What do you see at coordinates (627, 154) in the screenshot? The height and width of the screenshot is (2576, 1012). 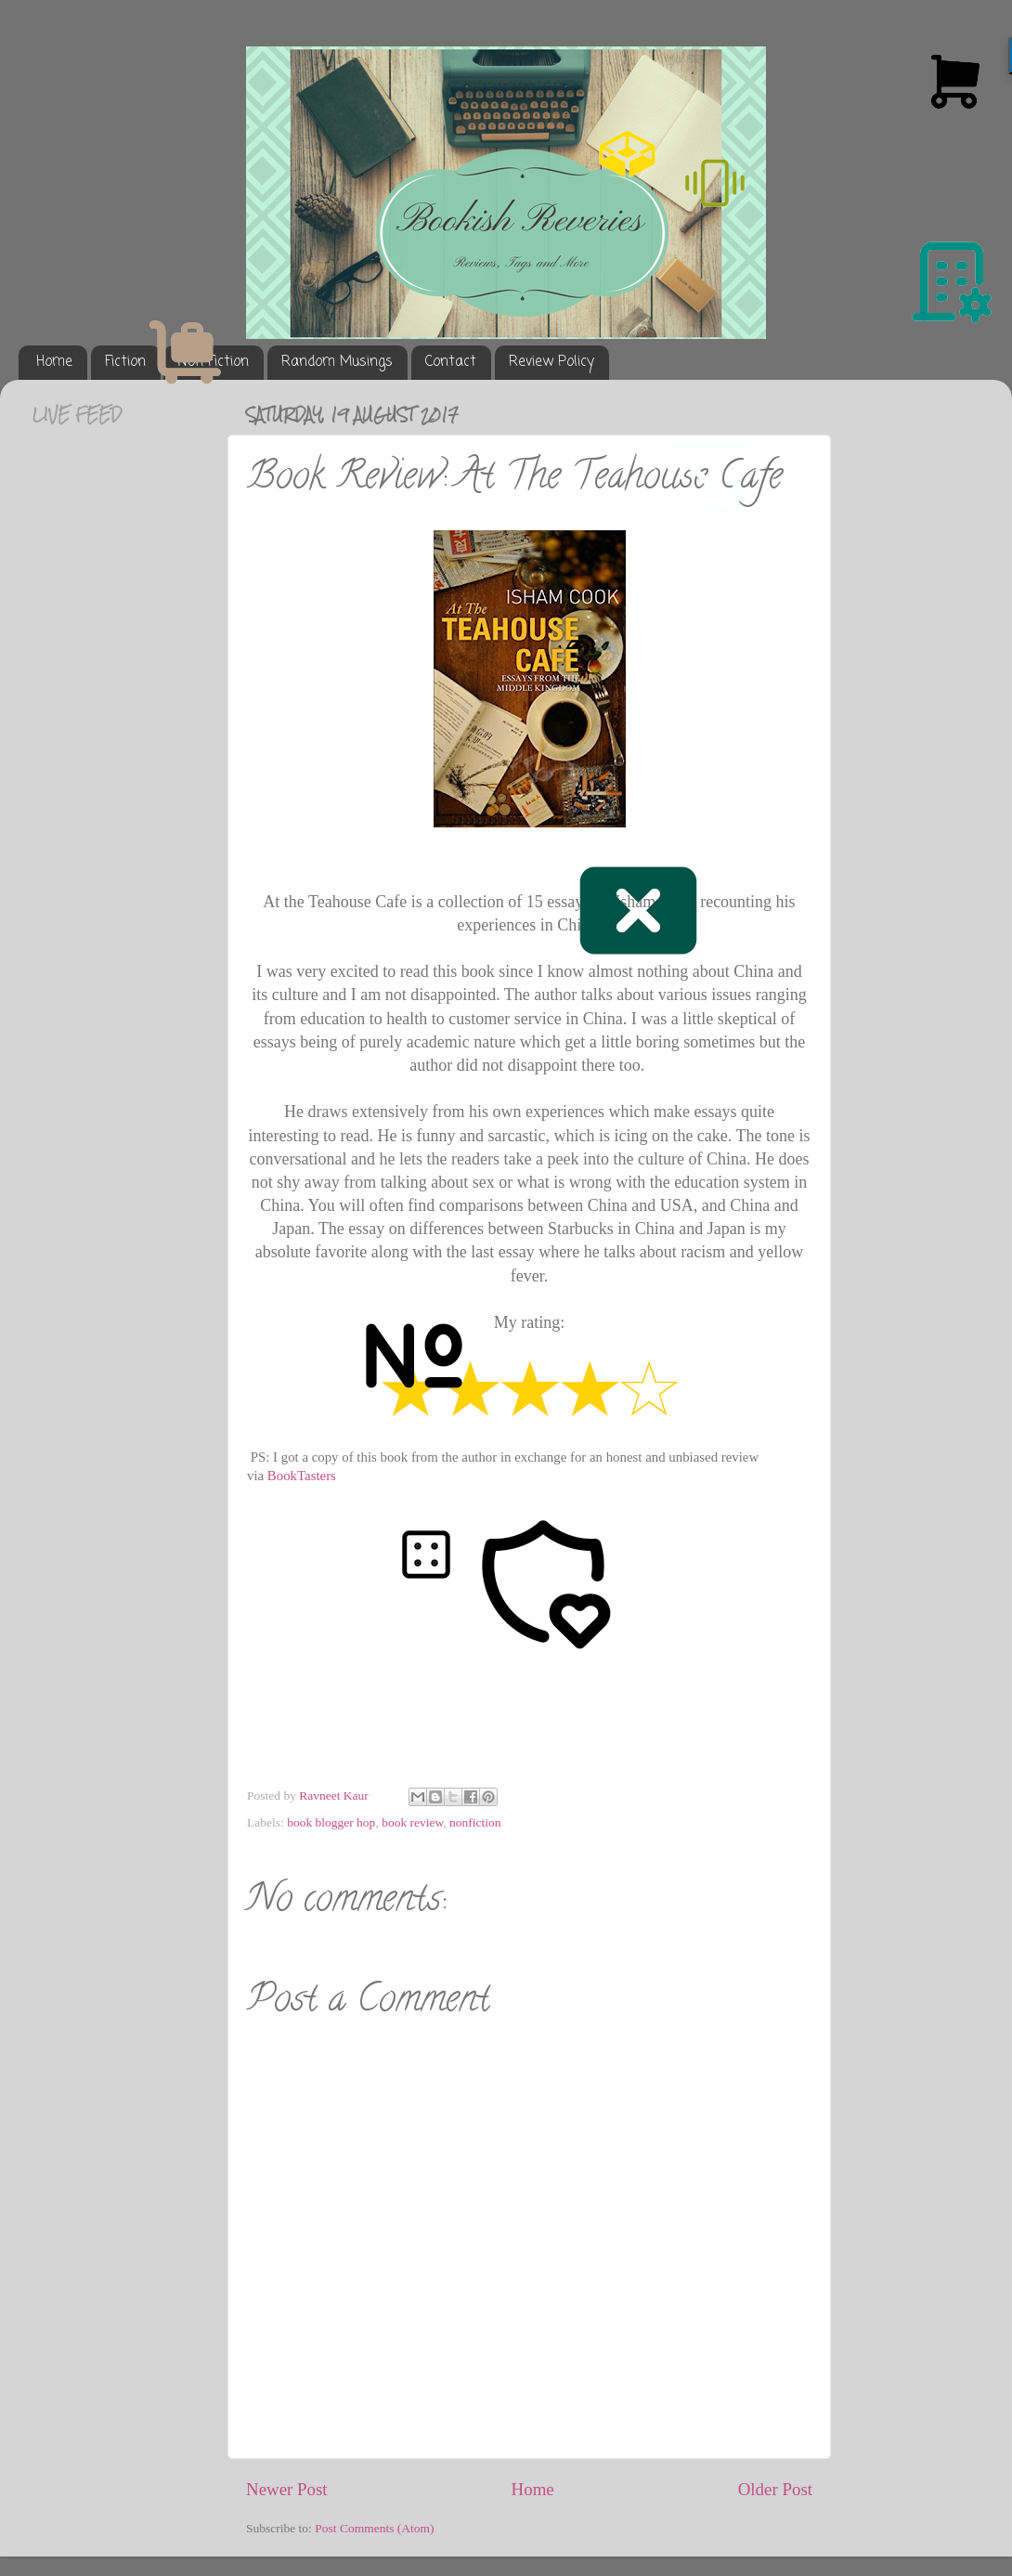 I see `open codepen to view or edit code snippets` at bounding box center [627, 154].